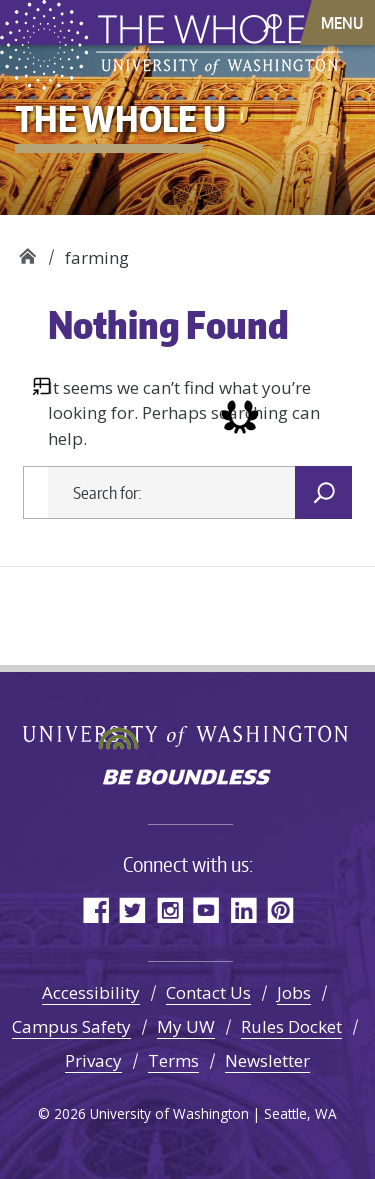 This screenshot has width=375, height=1179. What do you see at coordinates (240, 417) in the screenshot?
I see `view achievements or awards` at bounding box center [240, 417].